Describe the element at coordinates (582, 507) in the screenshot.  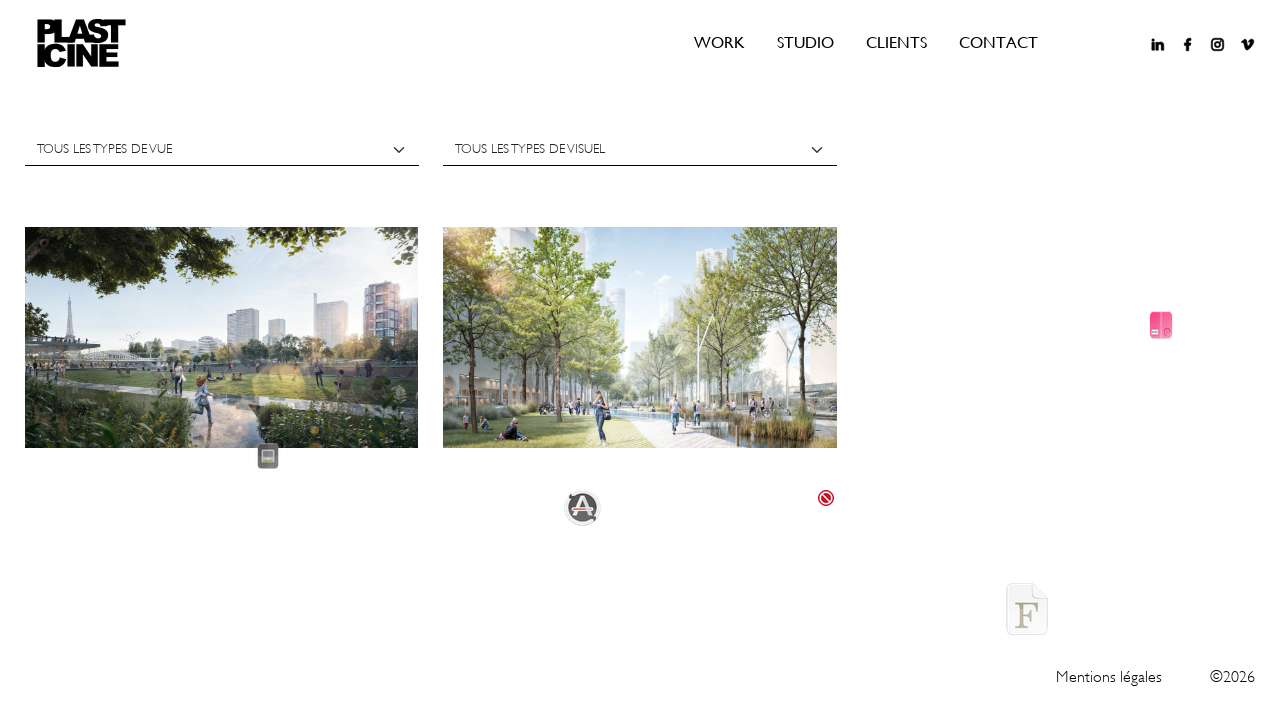
I see `open the update manager application` at that location.